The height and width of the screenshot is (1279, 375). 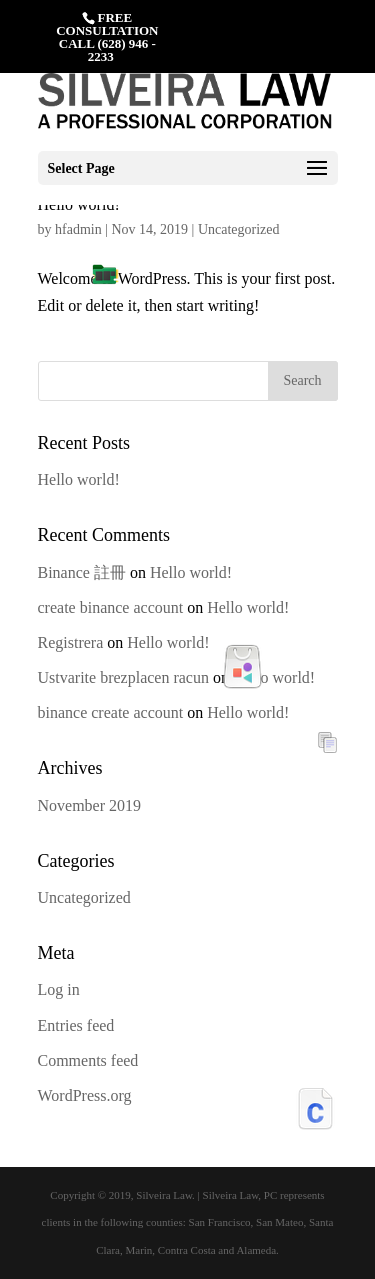 What do you see at coordinates (105, 275) in the screenshot?
I see `folder containing NVMe SSD storage files` at bounding box center [105, 275].